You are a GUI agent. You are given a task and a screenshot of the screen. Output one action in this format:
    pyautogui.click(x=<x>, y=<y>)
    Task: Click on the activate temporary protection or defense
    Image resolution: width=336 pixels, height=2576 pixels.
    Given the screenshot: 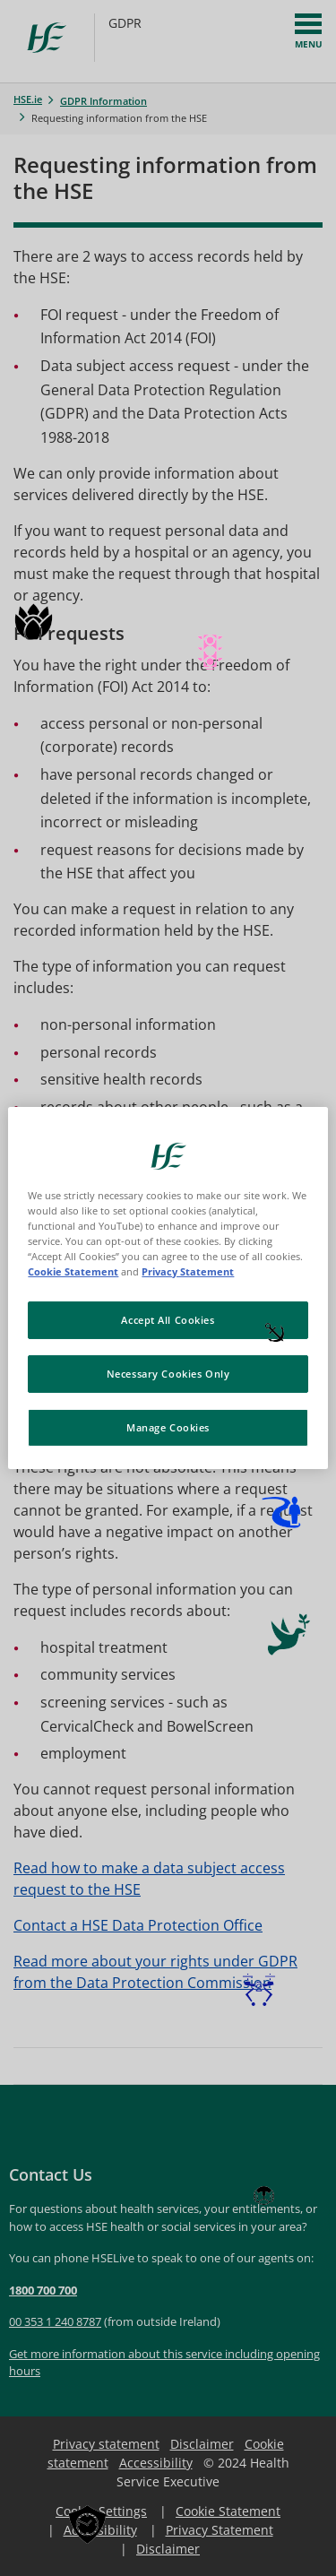 What is the action you would take?
    pyautogui.click(x=87, y=2524)
    